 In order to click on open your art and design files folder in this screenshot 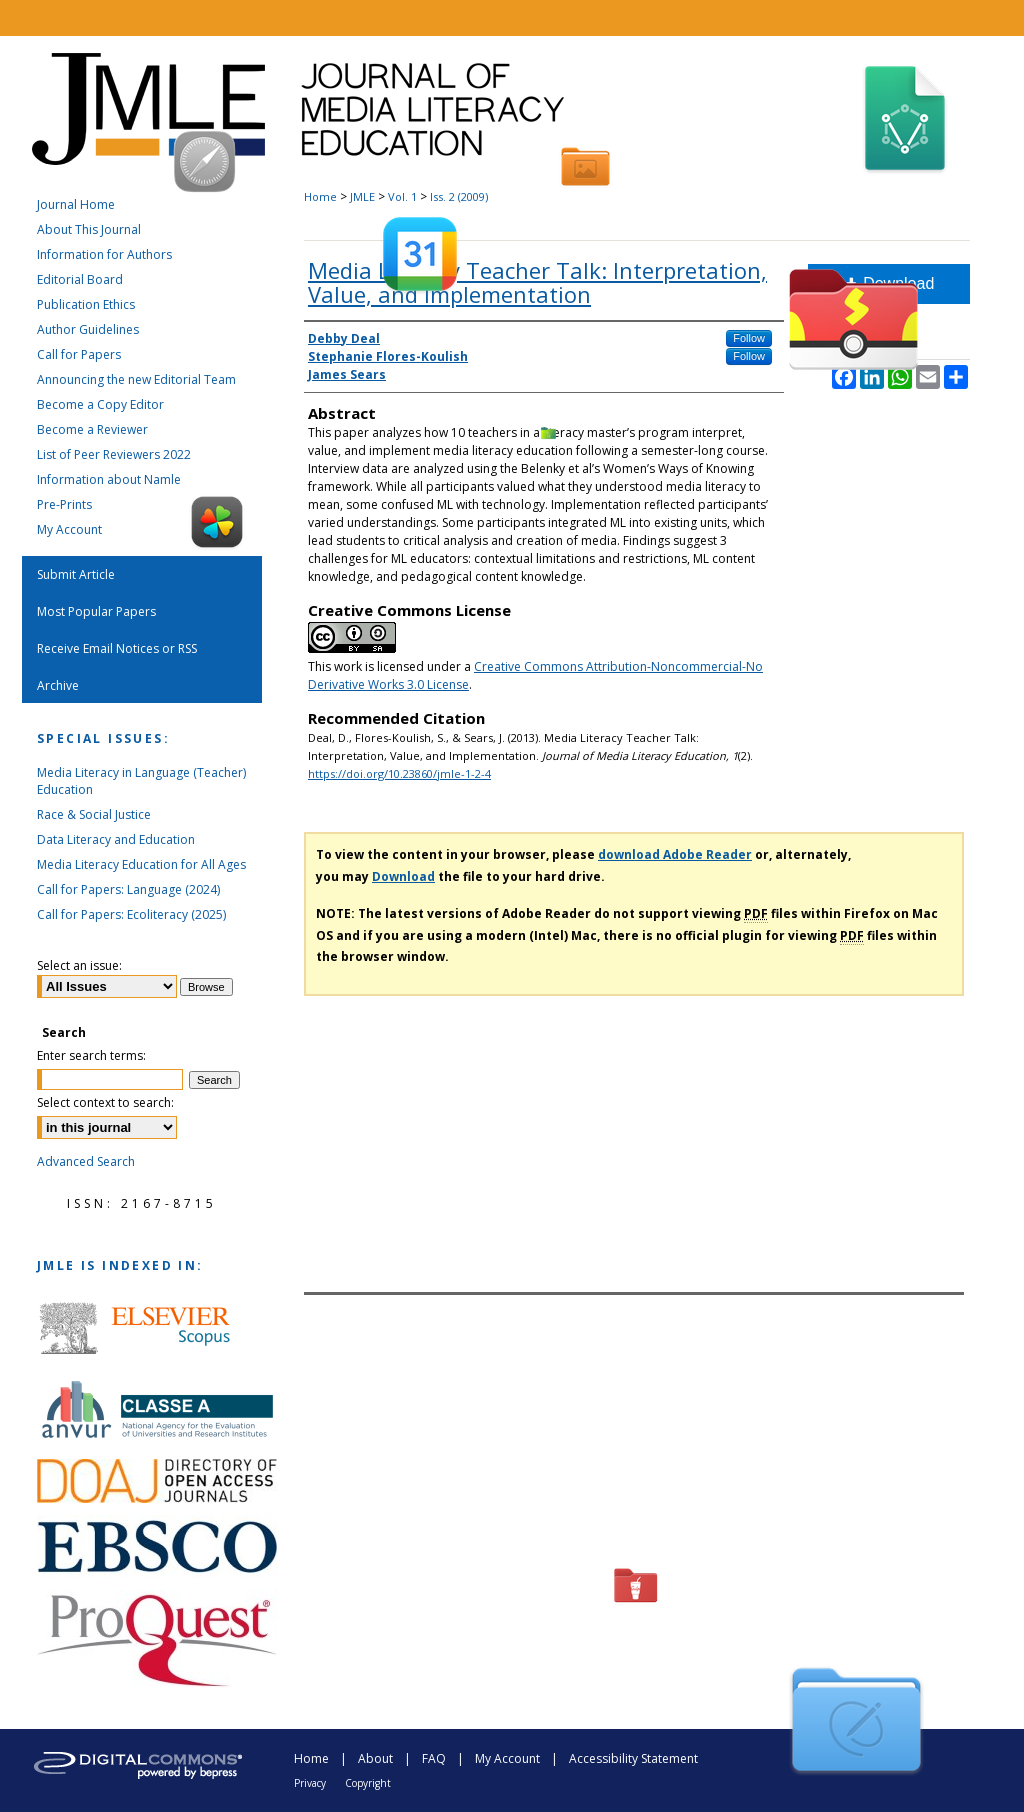, I will do `click(856, 1719)`.